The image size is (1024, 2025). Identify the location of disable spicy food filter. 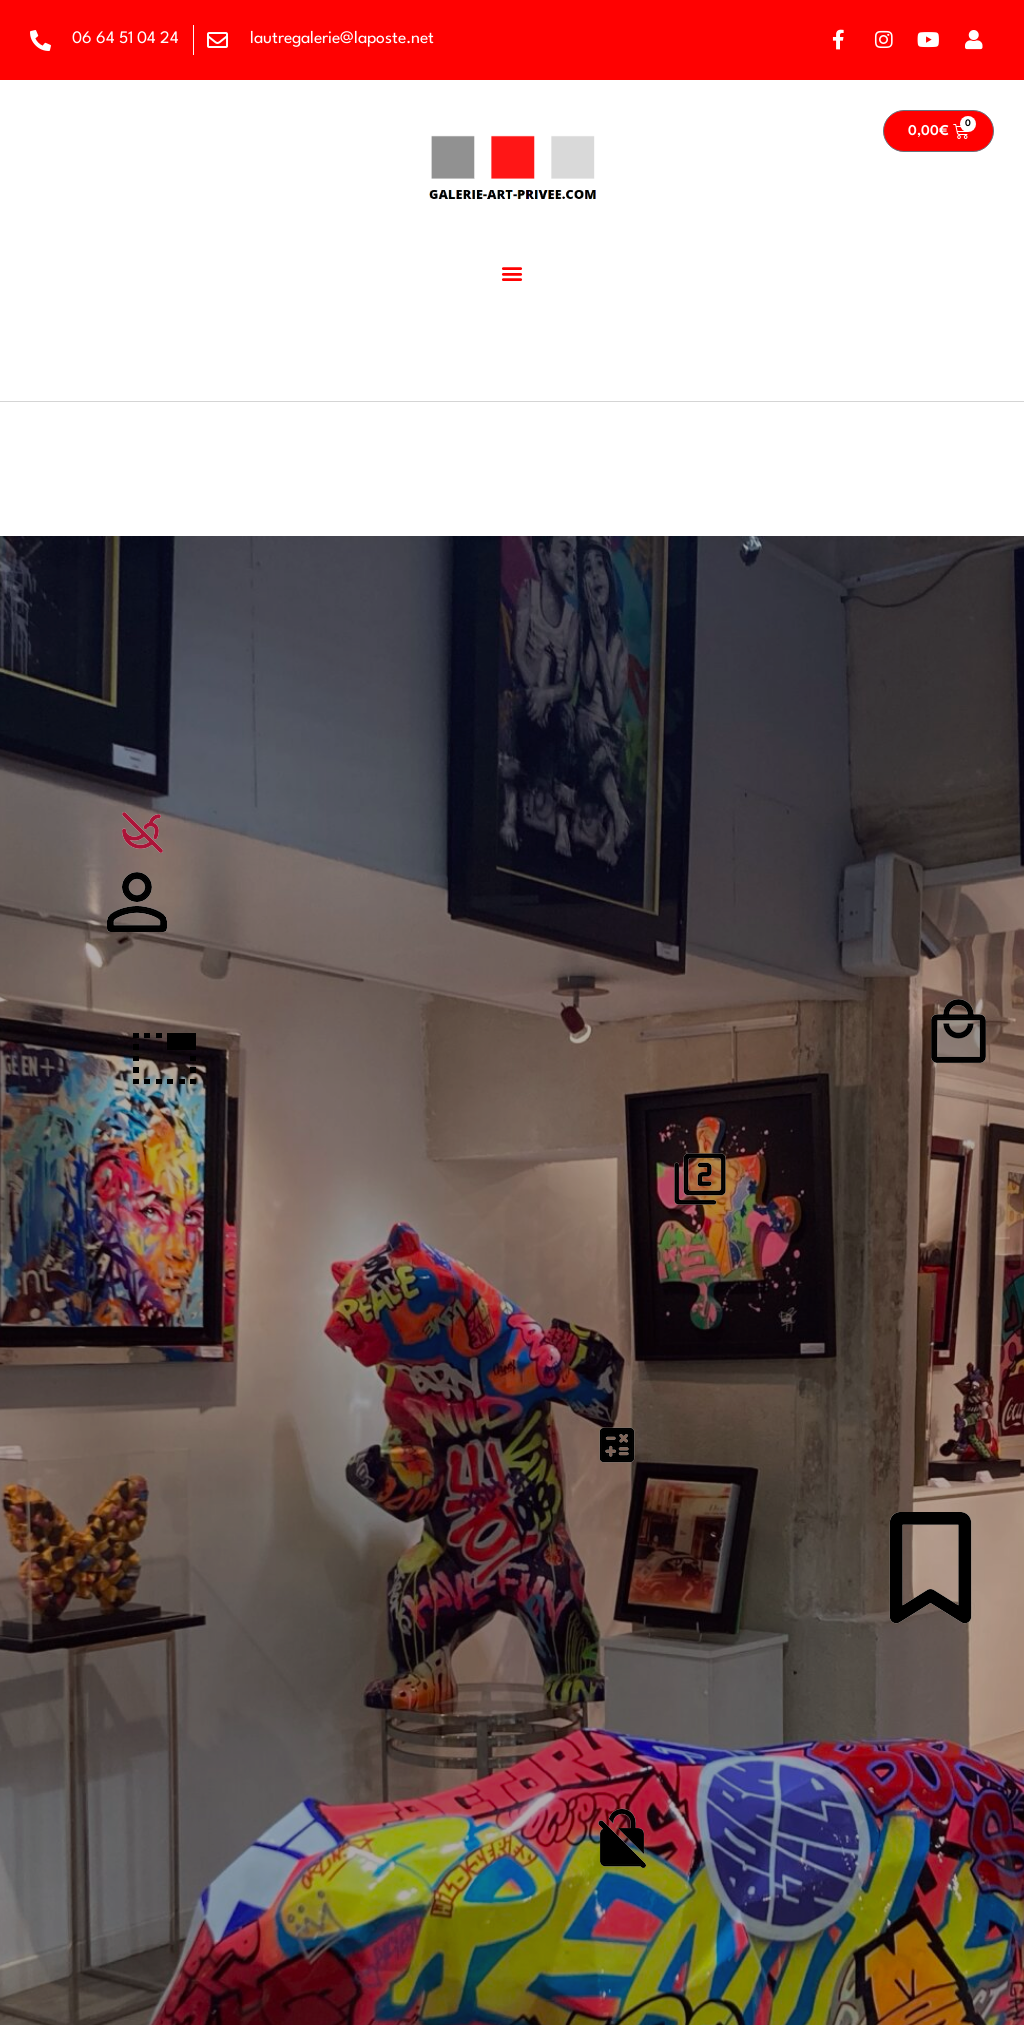
(142, 832).